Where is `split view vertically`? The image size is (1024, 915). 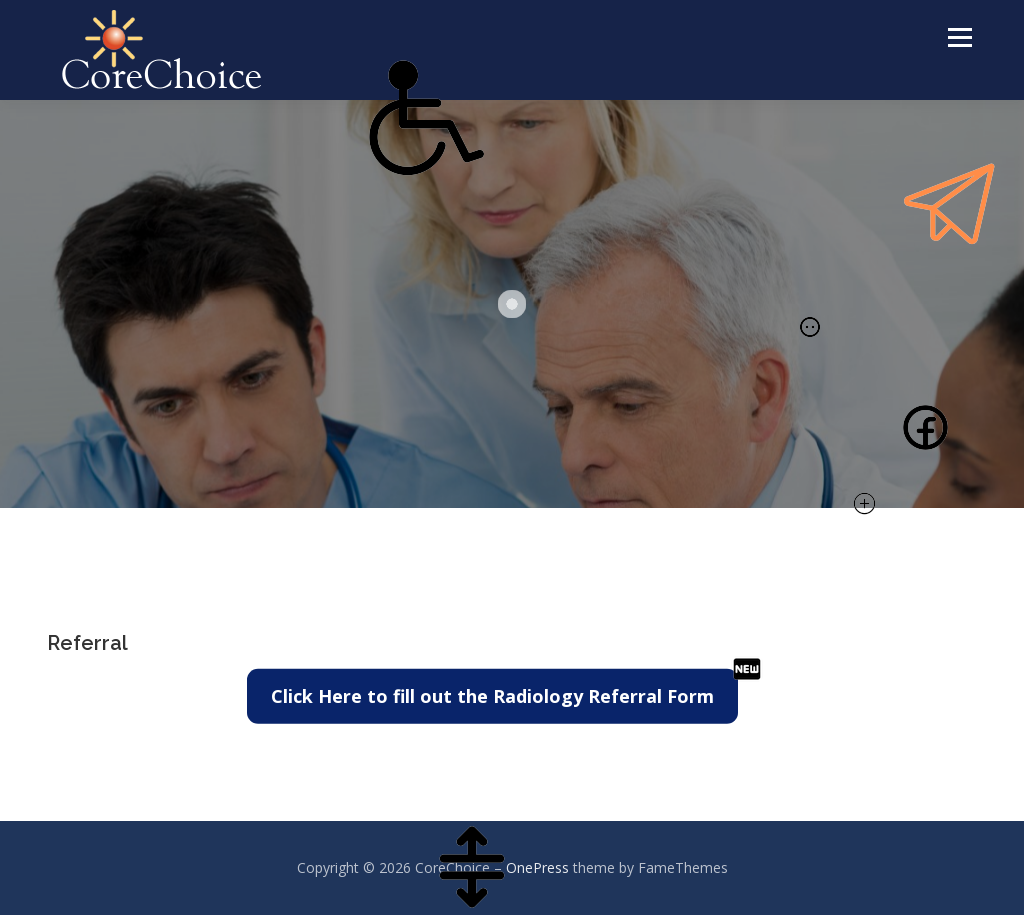
split view vertically is located at coordinates (472, 867).